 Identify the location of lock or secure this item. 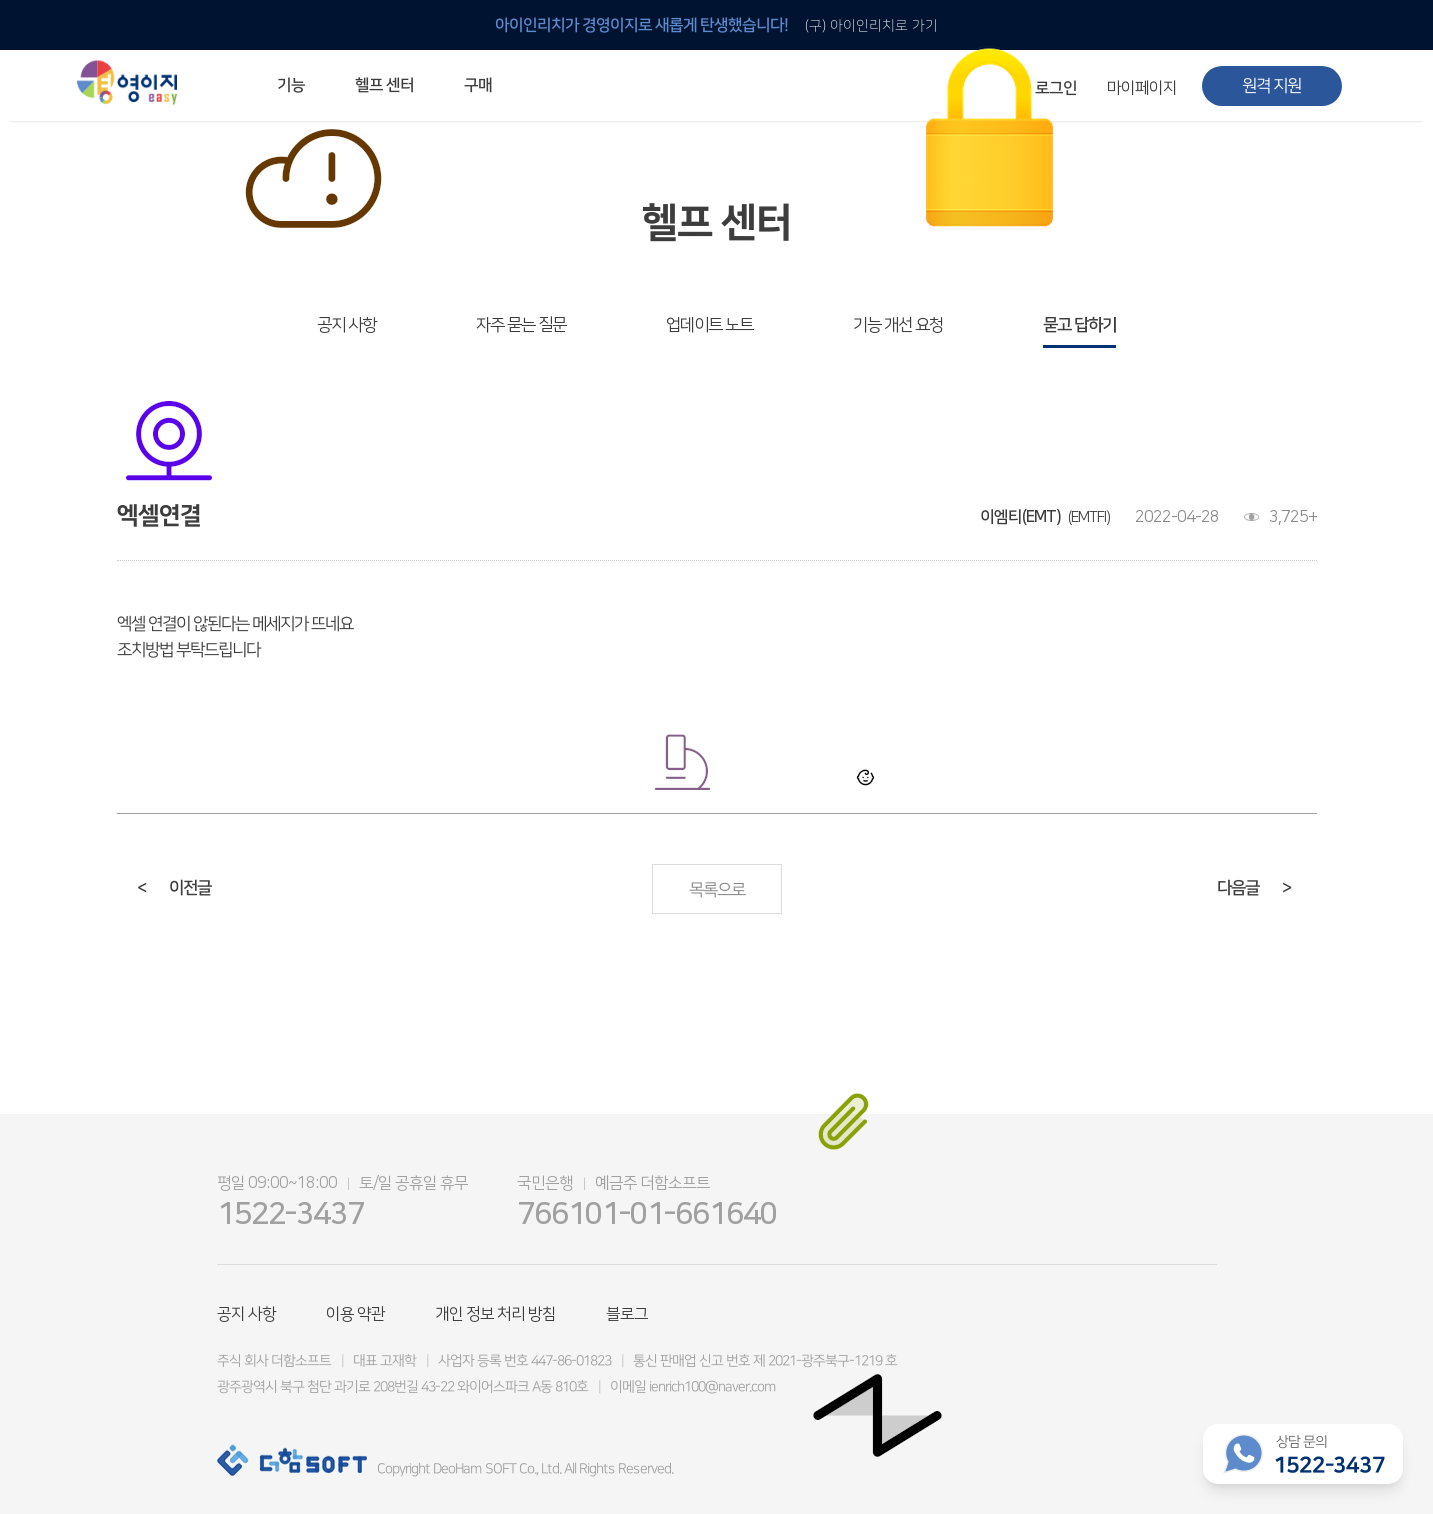
(989, 137).